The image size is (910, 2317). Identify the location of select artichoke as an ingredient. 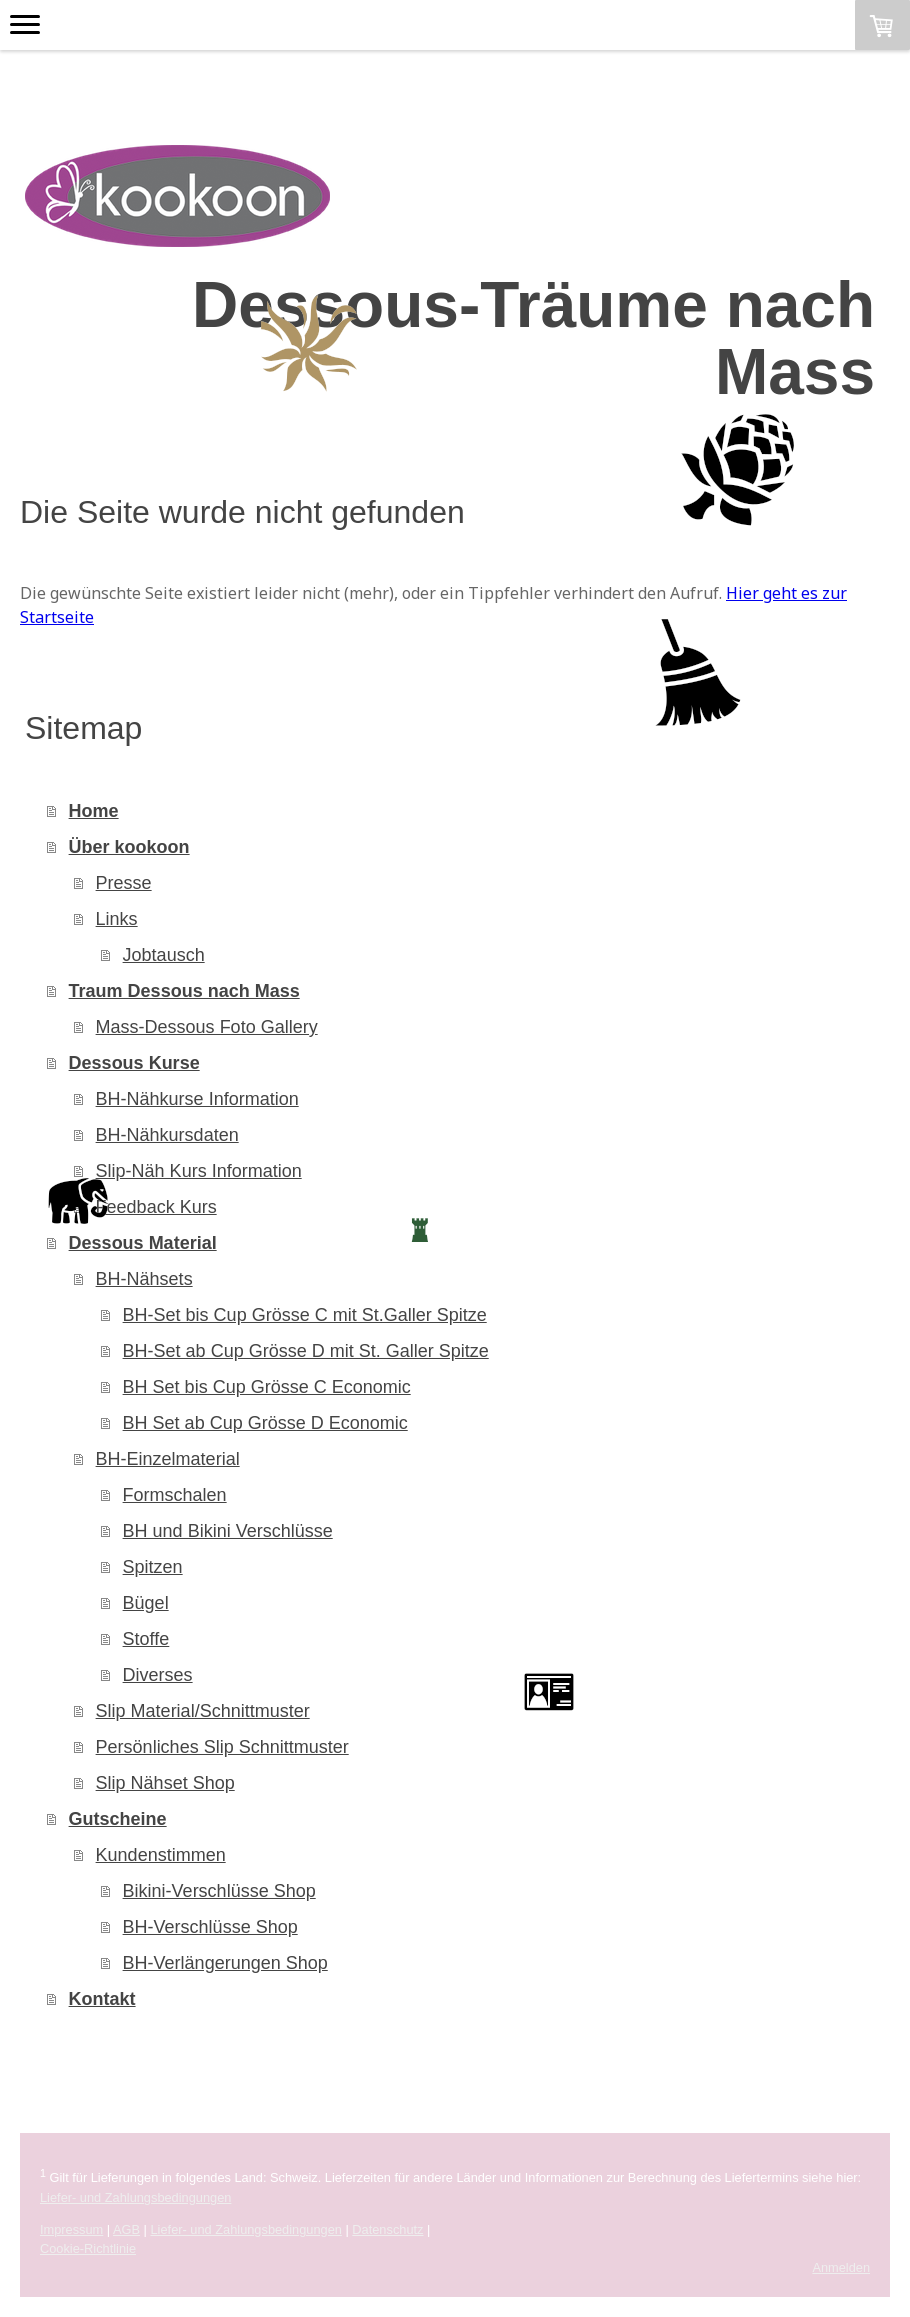
(738, 469).